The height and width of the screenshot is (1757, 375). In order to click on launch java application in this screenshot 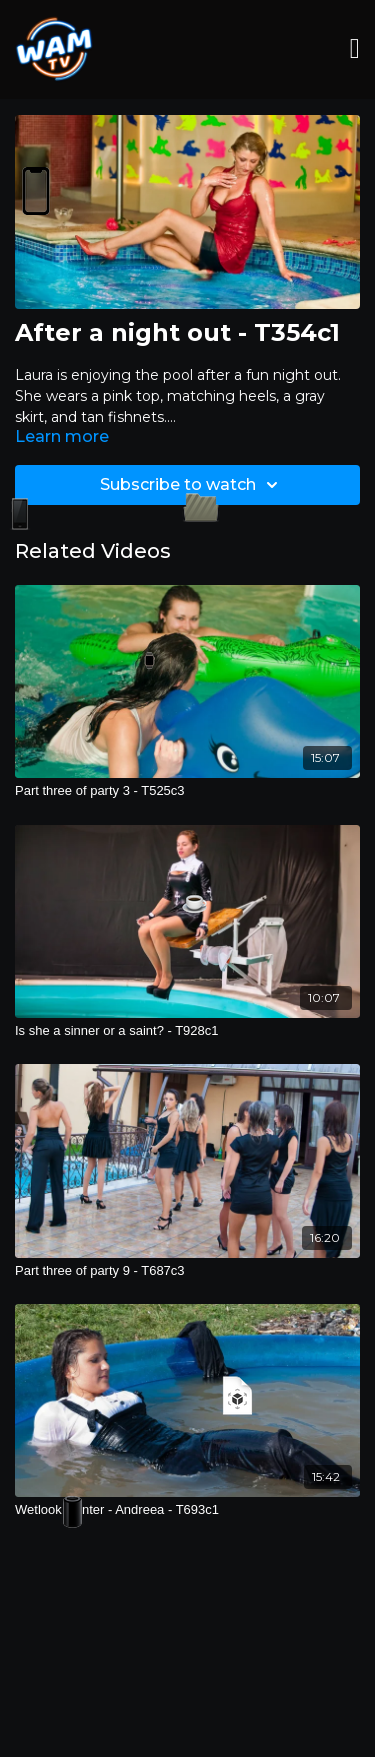, I will do `click(194, 903)`.